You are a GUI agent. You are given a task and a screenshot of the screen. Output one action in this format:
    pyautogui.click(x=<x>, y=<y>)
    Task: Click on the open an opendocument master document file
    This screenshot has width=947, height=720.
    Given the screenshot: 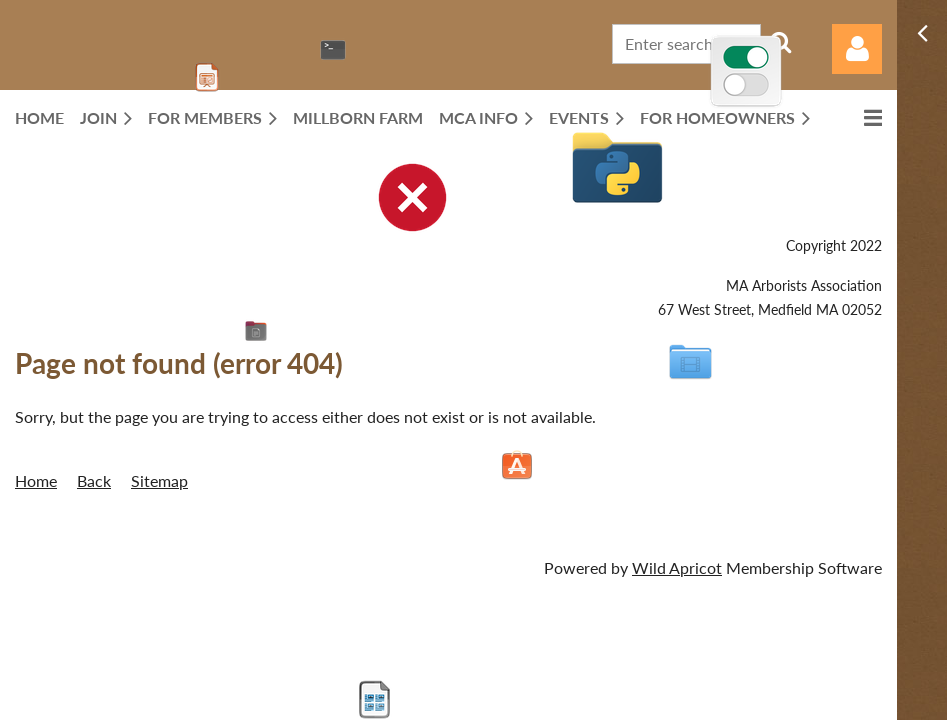 What is the action you would take?
    pyautogui.click(x=374, y=699)
    